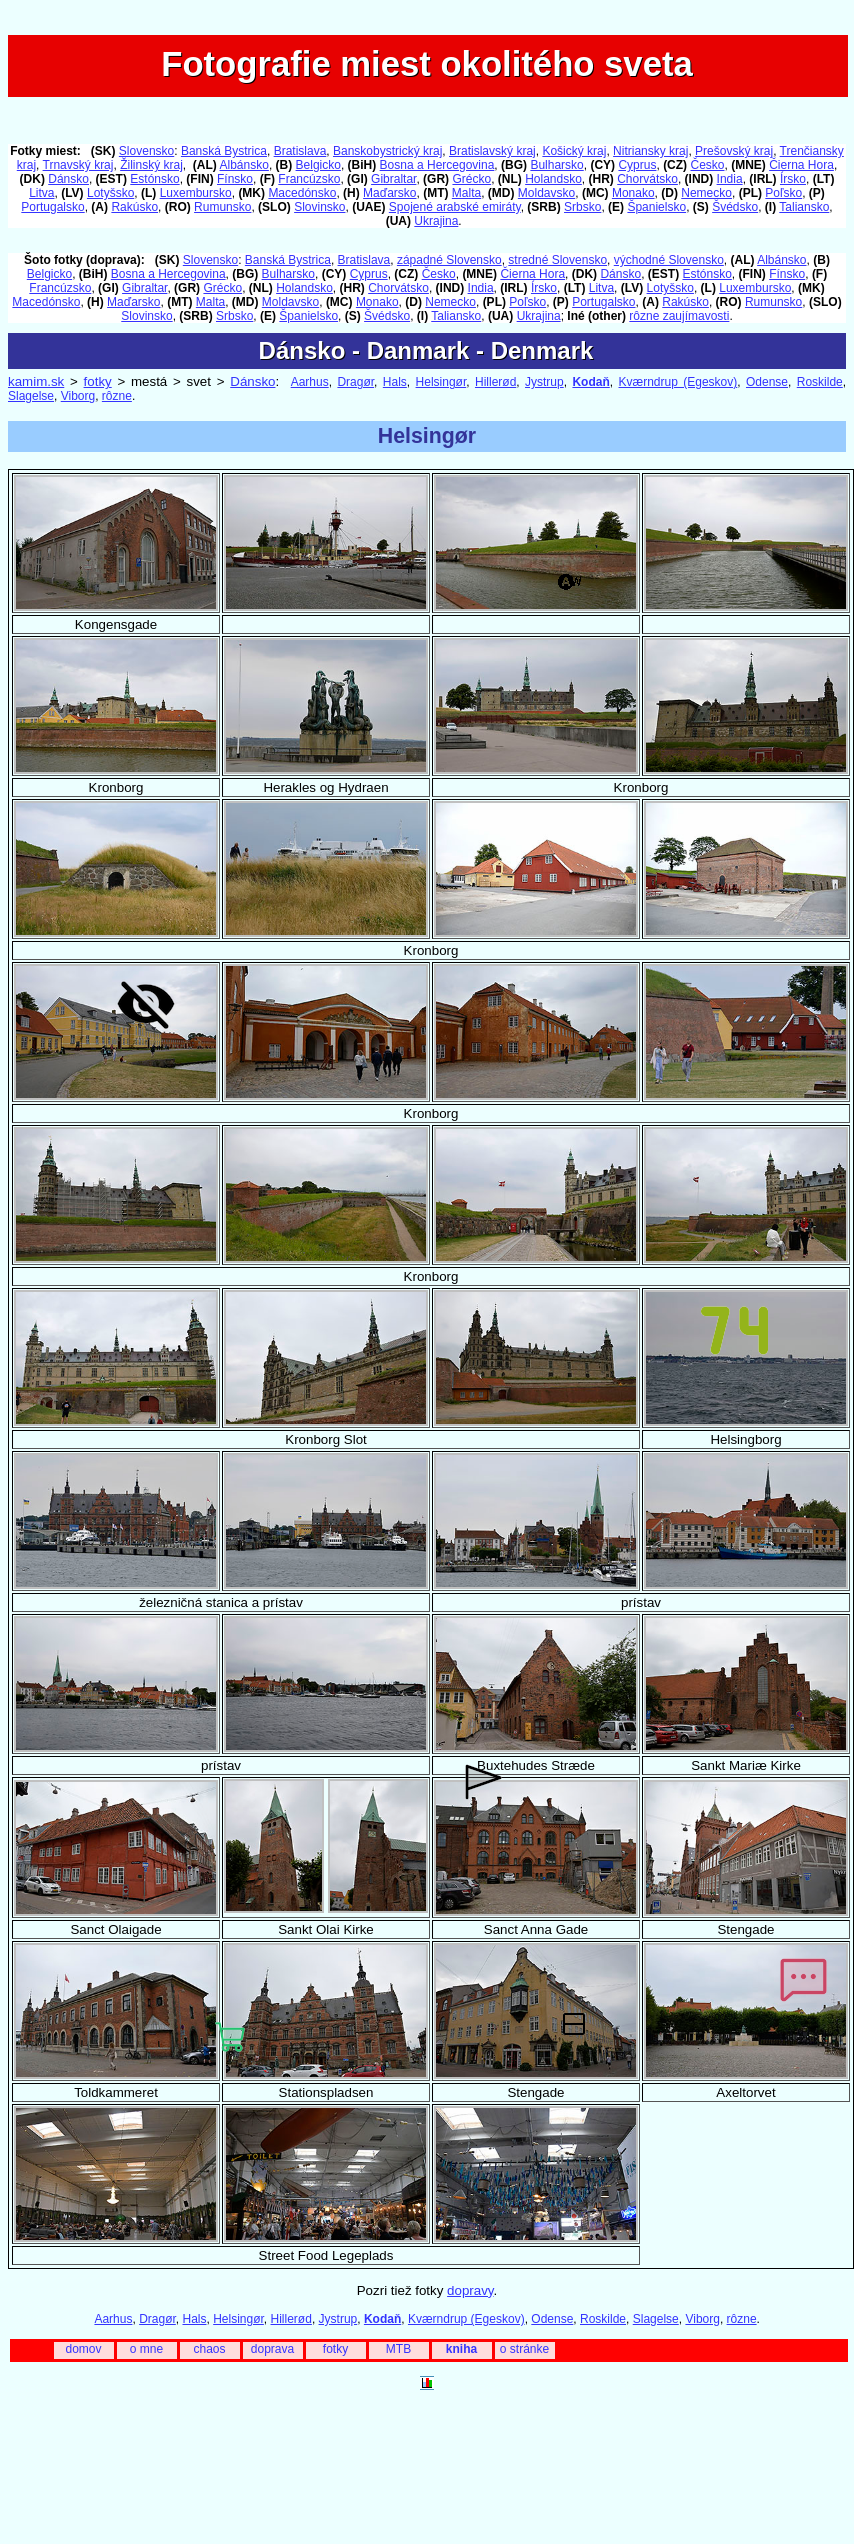  I want to click on open chat or messaging, so click(803, 1976).